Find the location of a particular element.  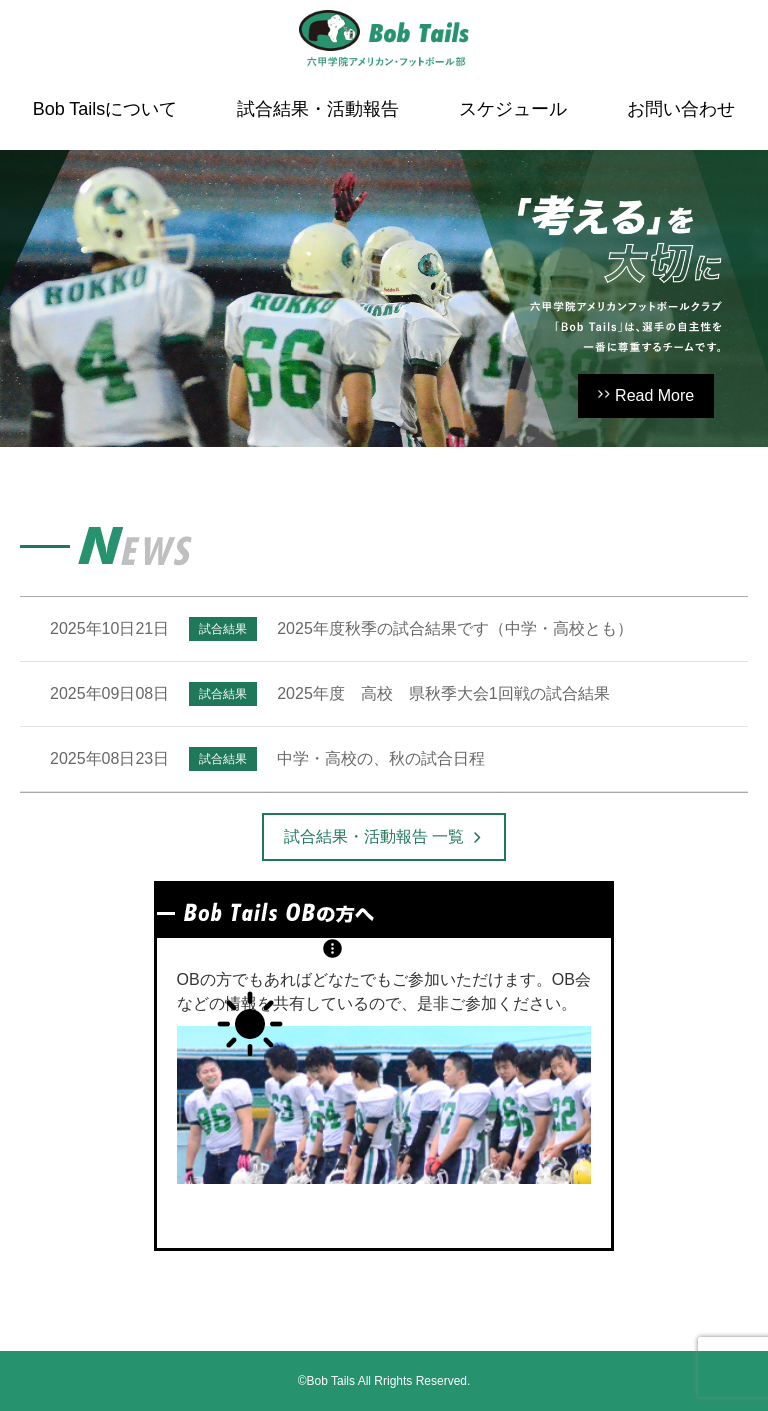

switch to light mode is located at coordinates (250, 1024).